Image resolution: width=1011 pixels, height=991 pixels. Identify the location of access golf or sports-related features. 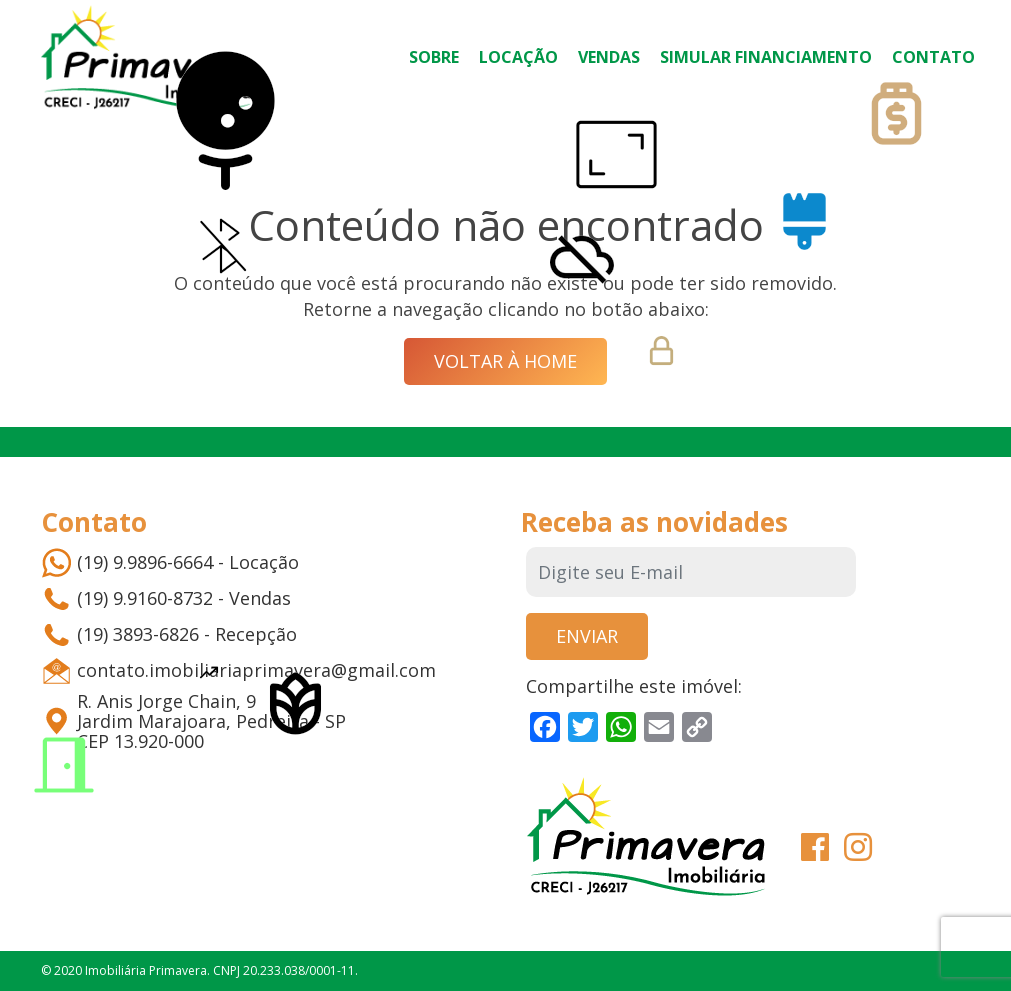
(225, 118).